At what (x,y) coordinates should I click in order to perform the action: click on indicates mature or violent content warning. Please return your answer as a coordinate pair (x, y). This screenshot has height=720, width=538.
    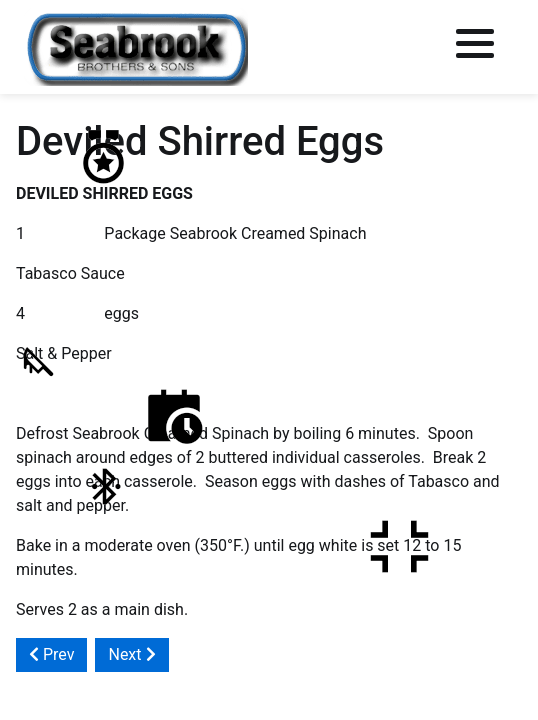
    Looking at the image, I should click on (38, 362).